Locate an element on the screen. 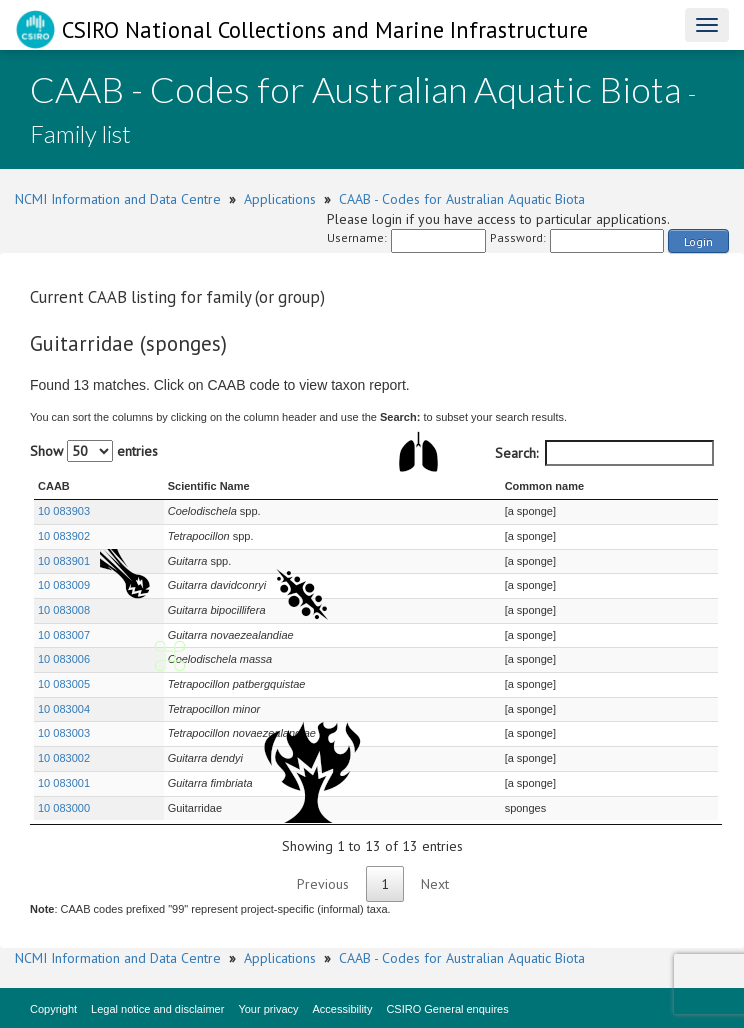 The width and height of the screenshot is (744, 1028). access respiratory health information is located at coordinates (418, 452).